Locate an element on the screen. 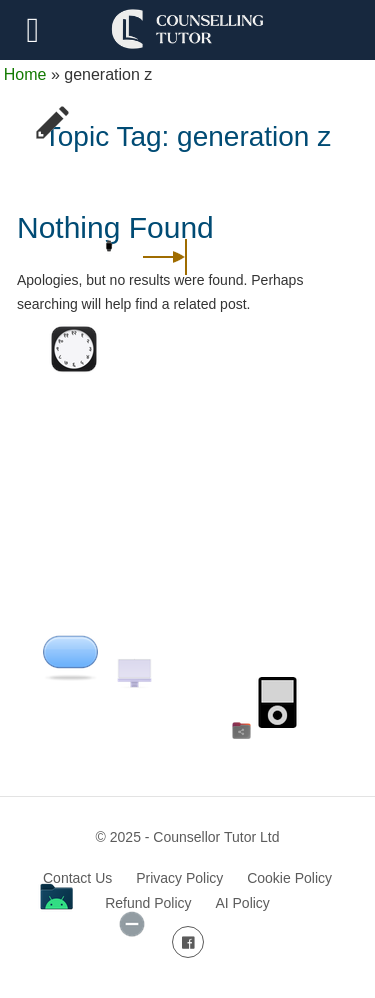 This screenshot has height=998, width=375. indicates file excluded from dropbox selective sync is located at coordinates (132, 924).